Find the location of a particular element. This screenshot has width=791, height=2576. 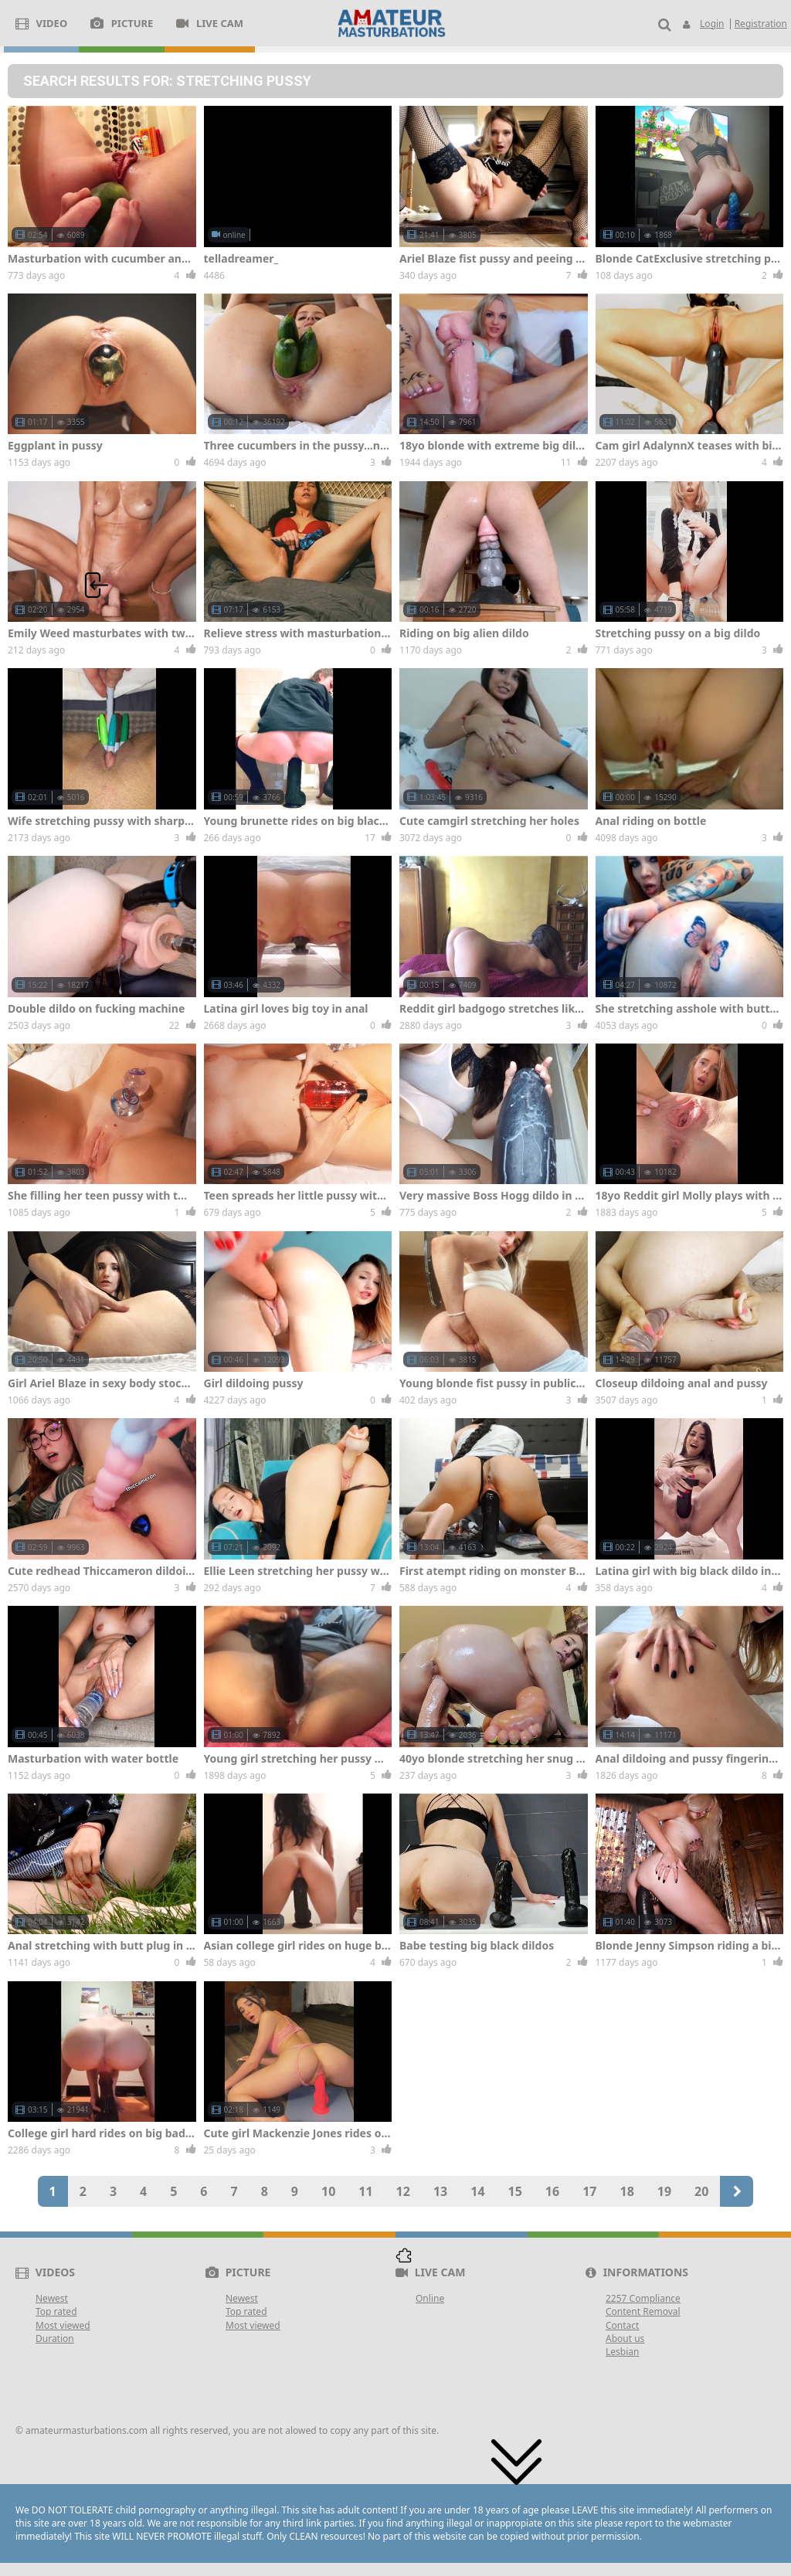

log in to your account is located at coordinates (94, 585).